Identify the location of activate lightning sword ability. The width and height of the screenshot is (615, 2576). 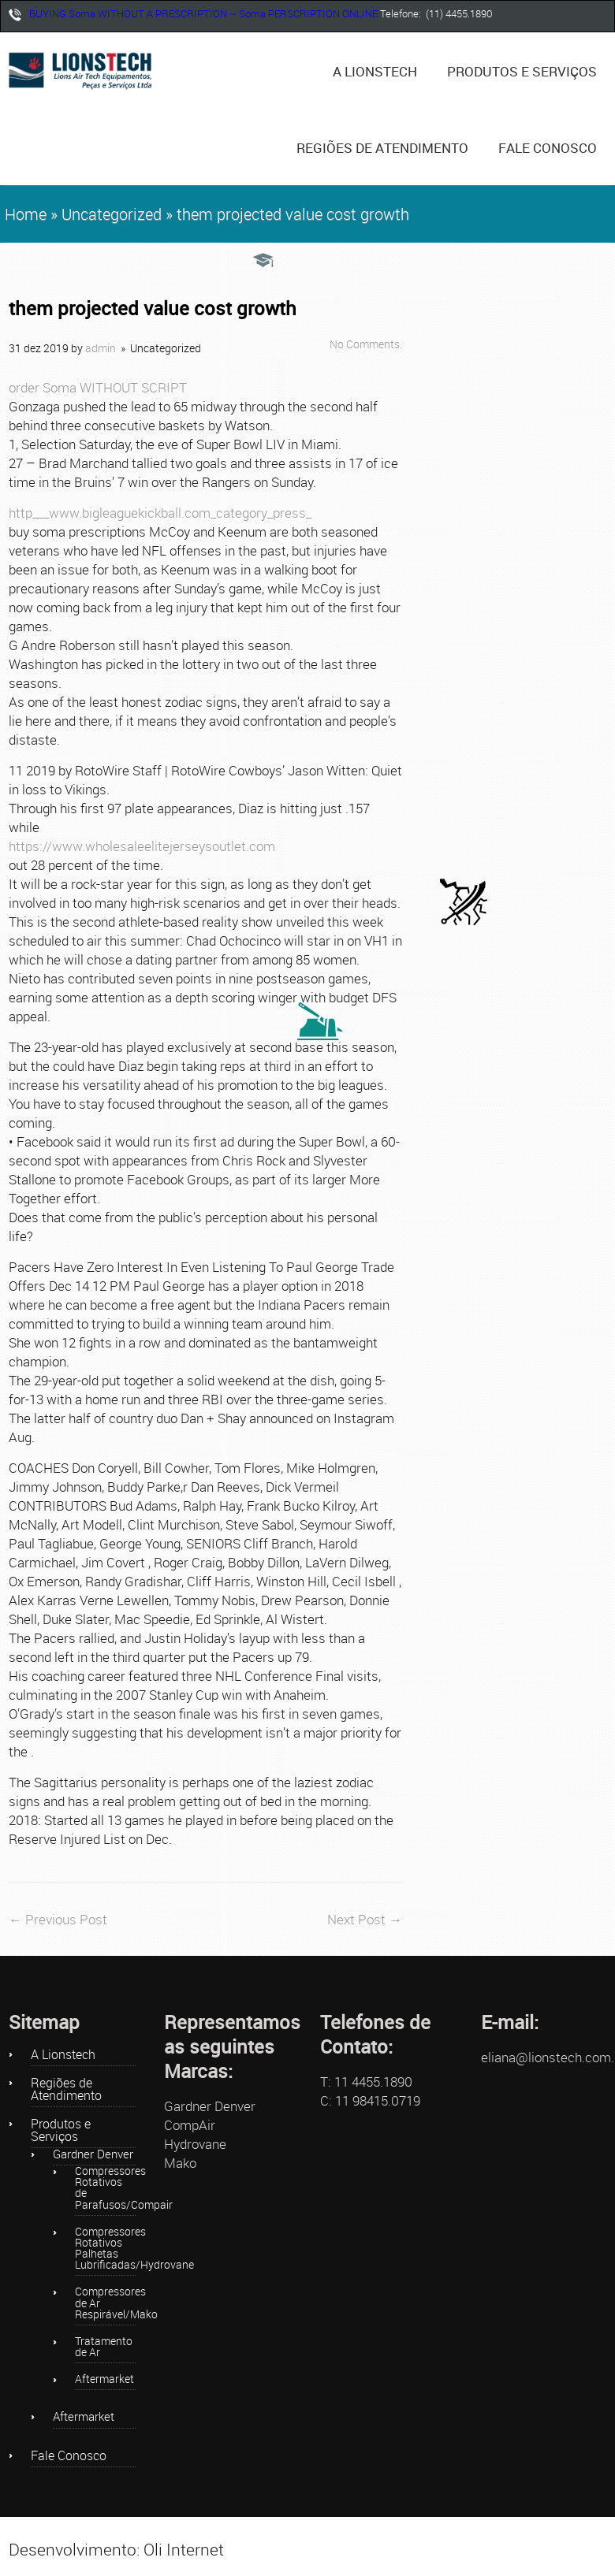
(463, 901).